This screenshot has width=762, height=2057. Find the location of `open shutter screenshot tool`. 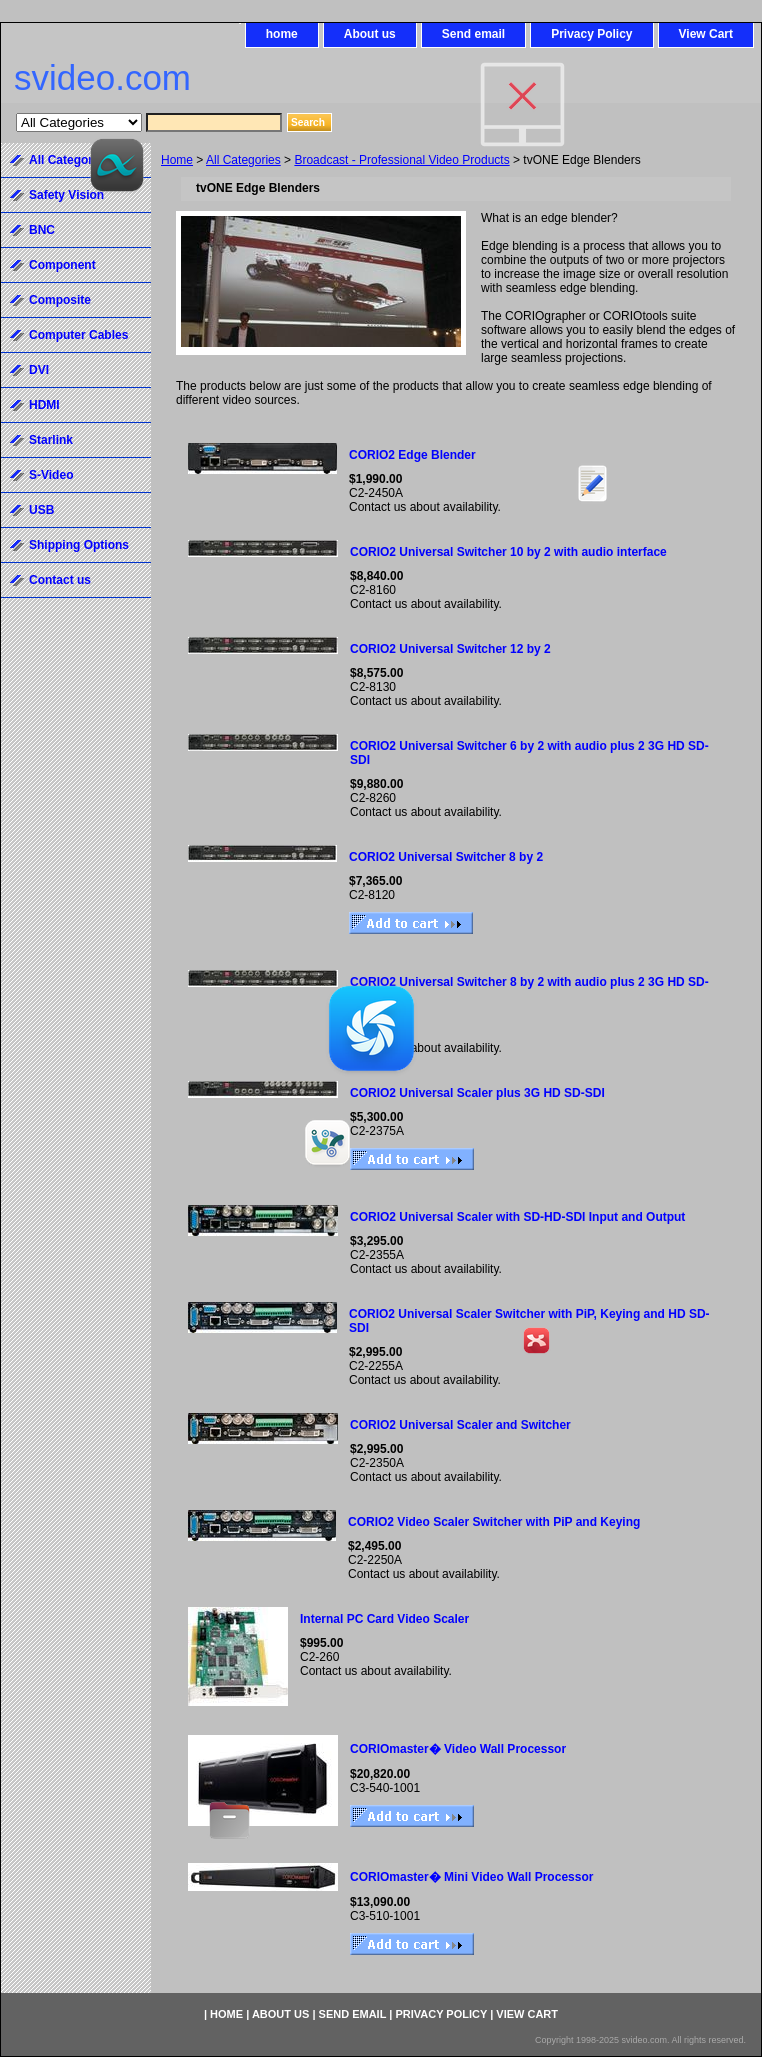

open shutter screenshot tool is located at coordinates (371, 1028).